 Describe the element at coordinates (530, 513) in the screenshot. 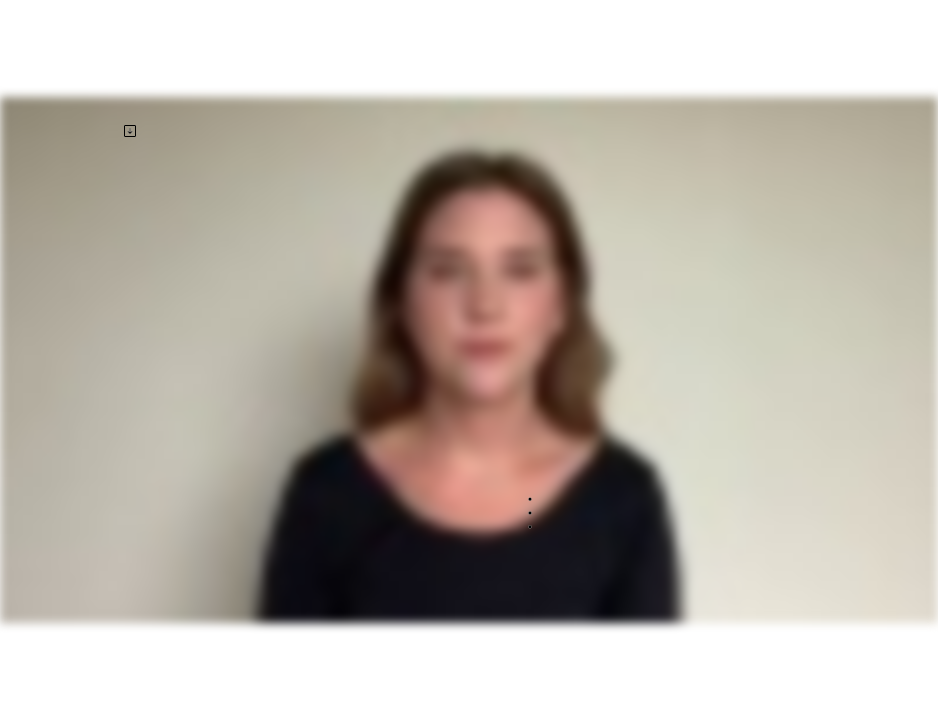

I see `open more options menu` at that location.